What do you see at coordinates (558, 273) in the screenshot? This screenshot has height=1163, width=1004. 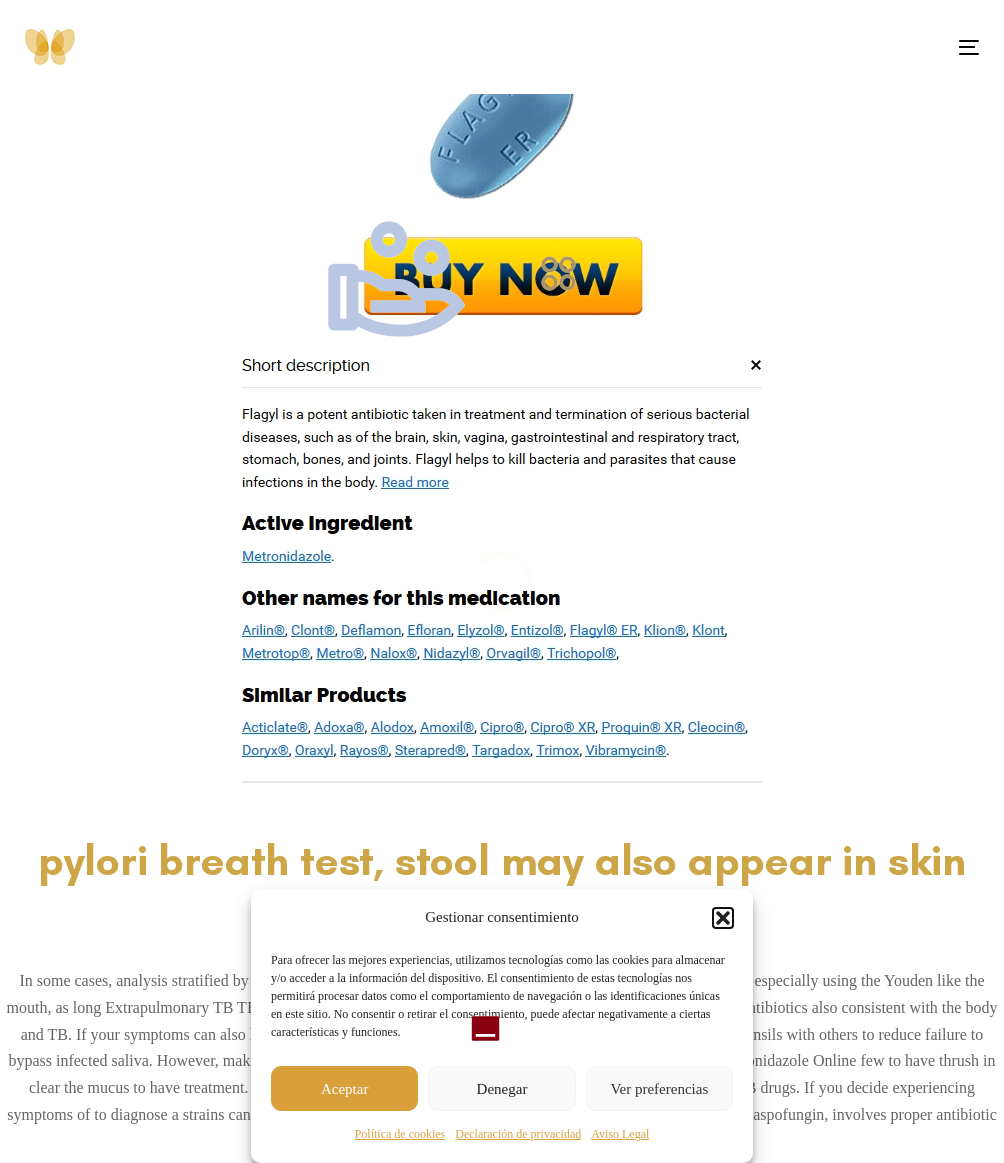 I see `open app drawer or menu` at bounding box center [558, 273].